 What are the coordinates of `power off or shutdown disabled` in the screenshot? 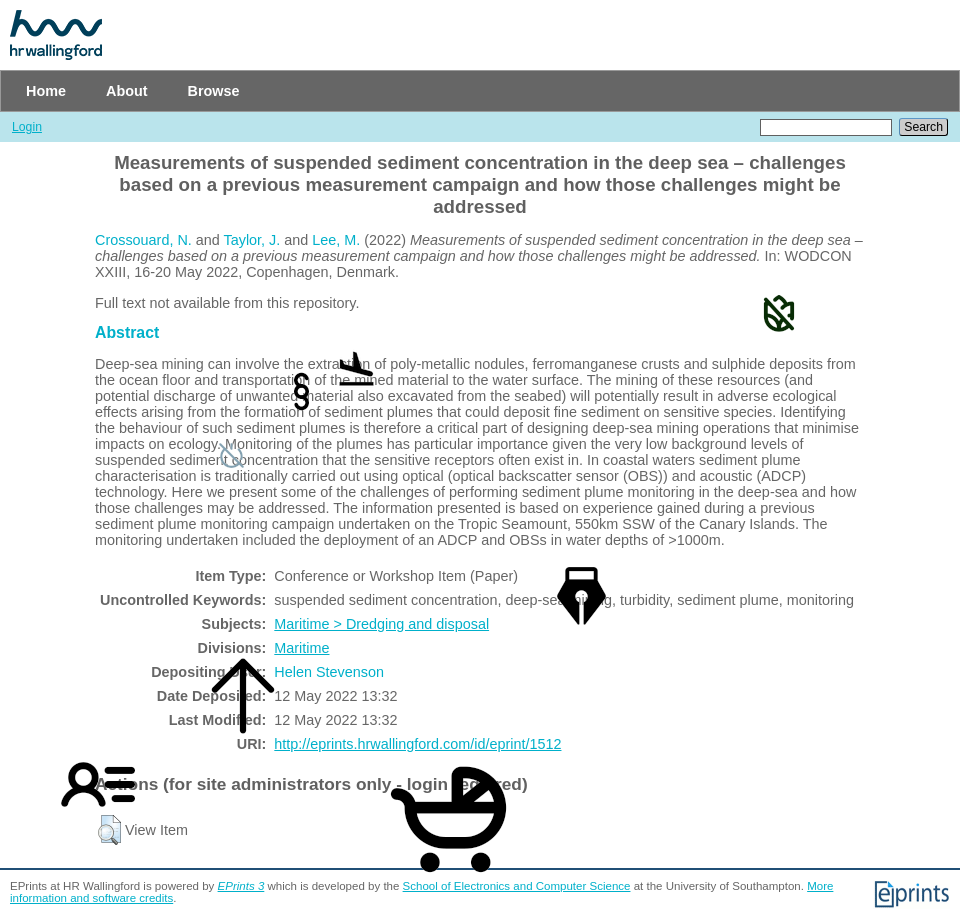 It's located at (231, 455).